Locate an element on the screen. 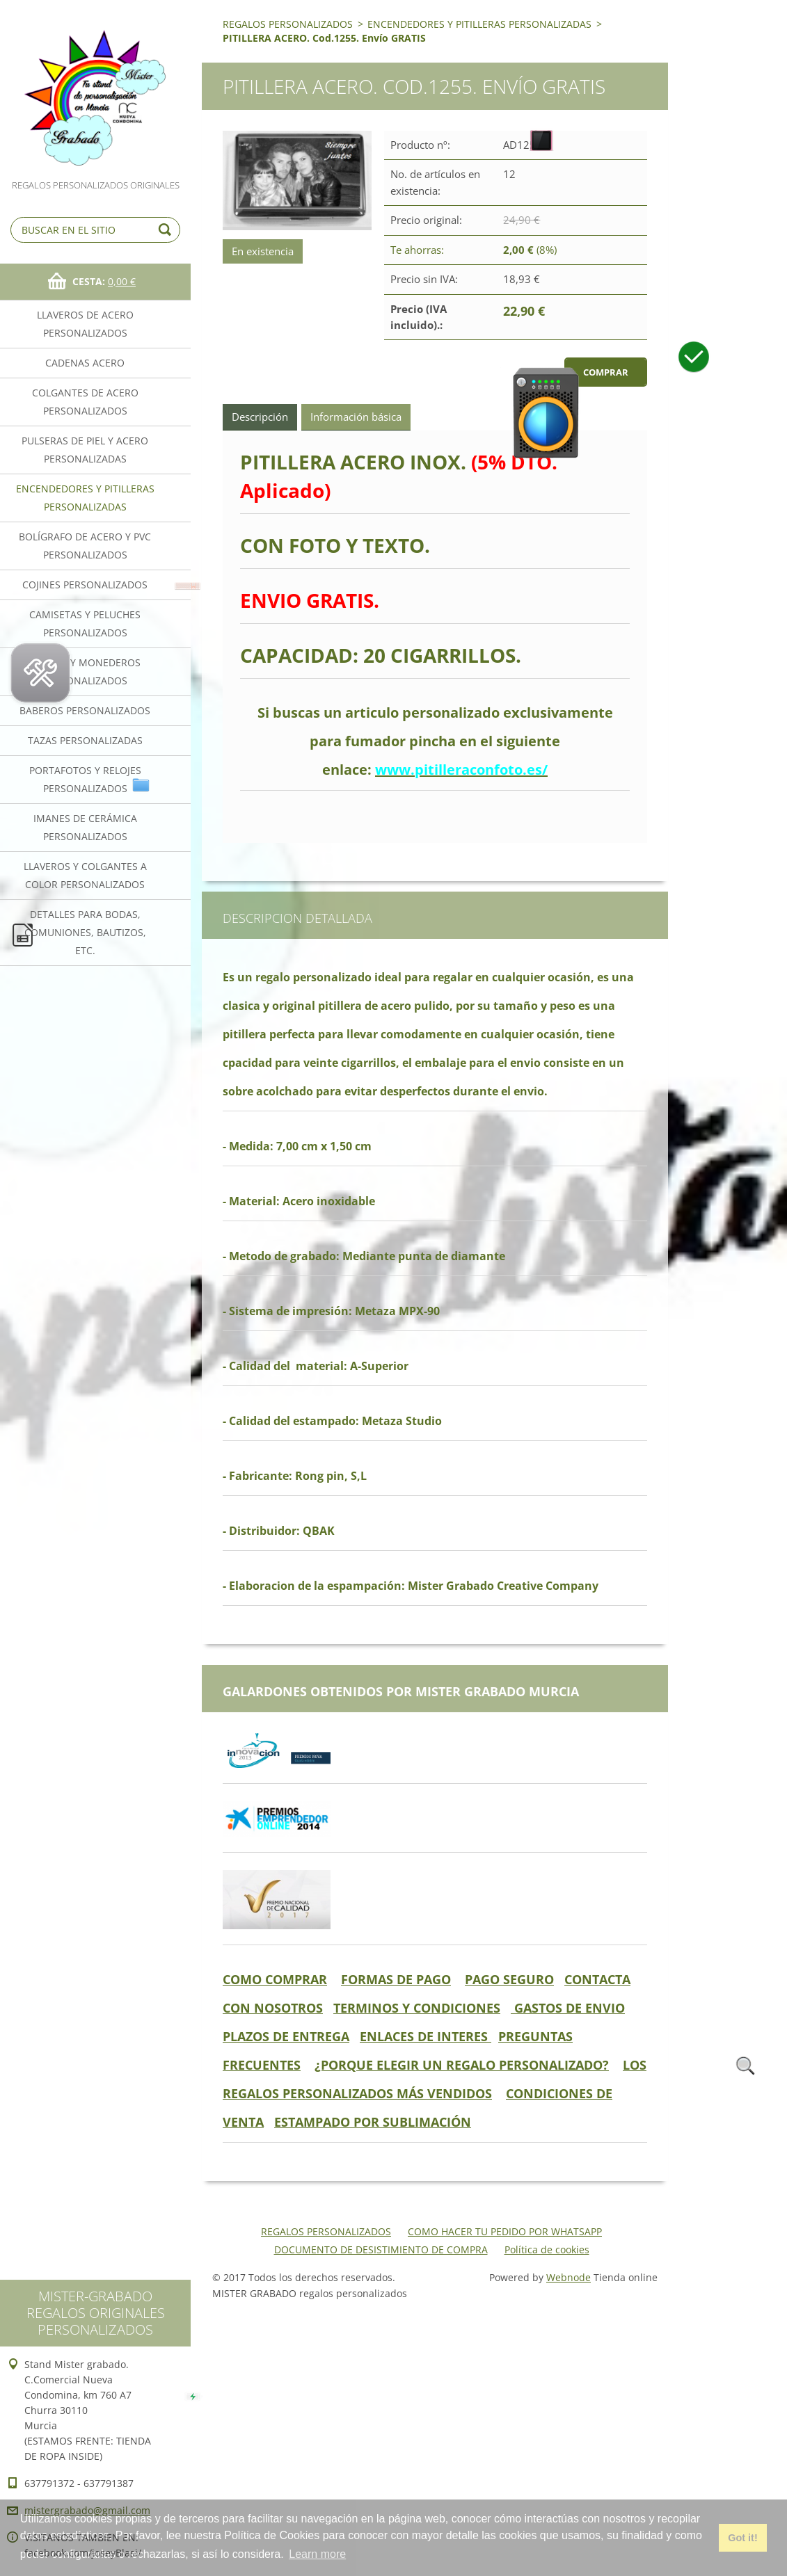 The image size is (787, 2576). apple magic keyboard with touch id in orange/pink is located at coordinates (187, 586).